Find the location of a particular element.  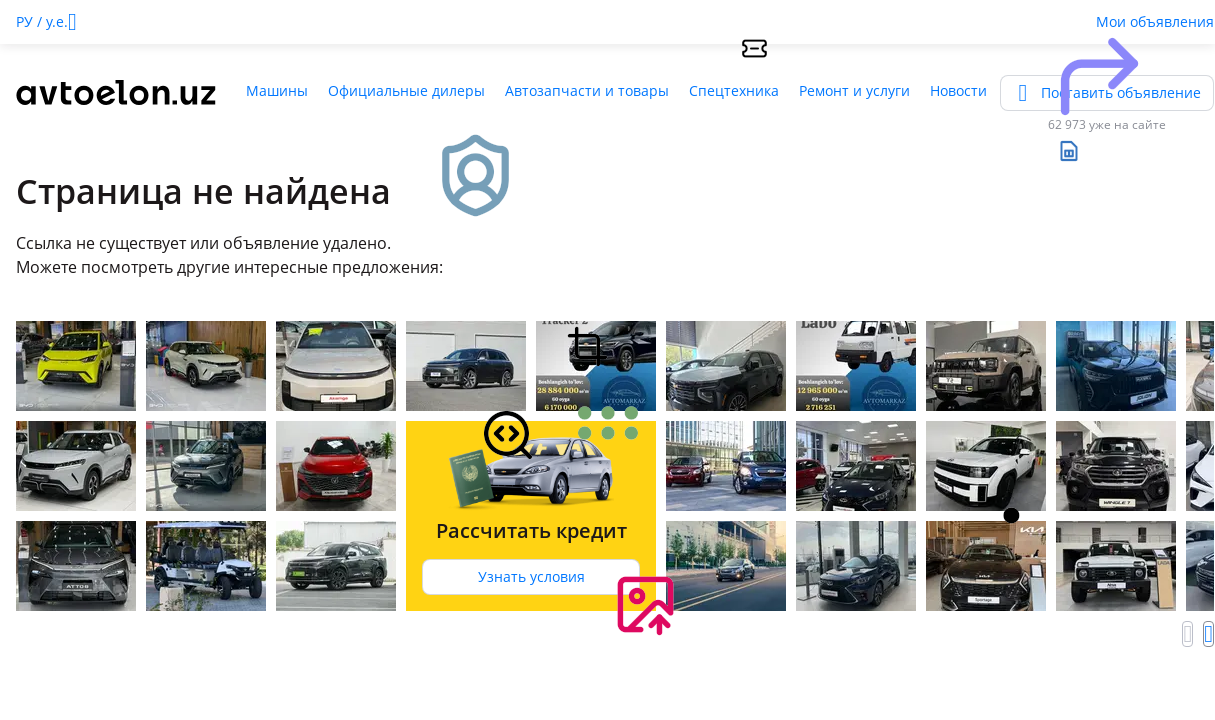

access user privacy or security settings is located at coordinates (475, 175).